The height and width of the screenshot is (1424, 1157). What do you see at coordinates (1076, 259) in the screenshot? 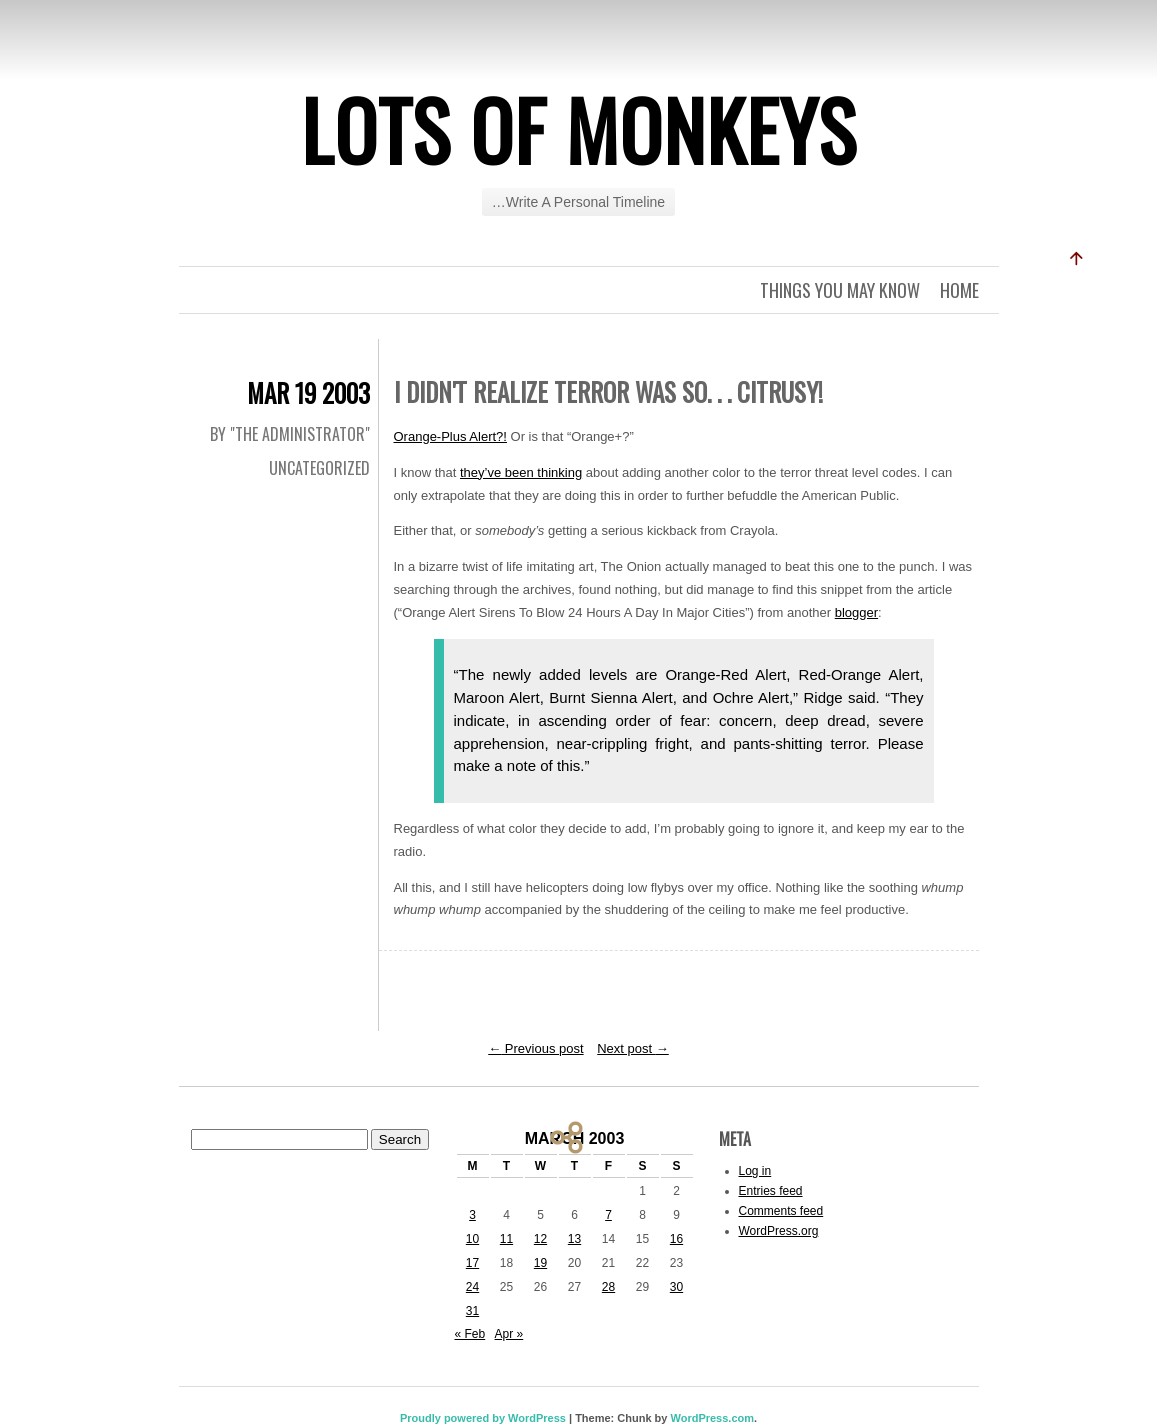
I see `scroll to top of page` at bounding box center [1076, 259].